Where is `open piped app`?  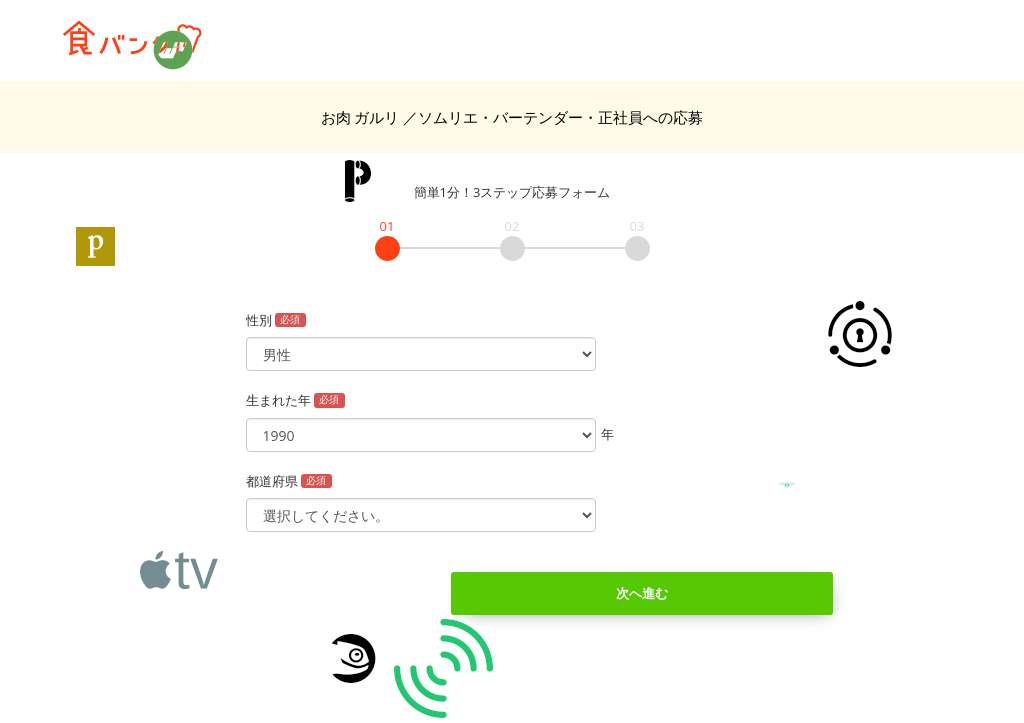
open piped app is located at coordinates (358, 181).